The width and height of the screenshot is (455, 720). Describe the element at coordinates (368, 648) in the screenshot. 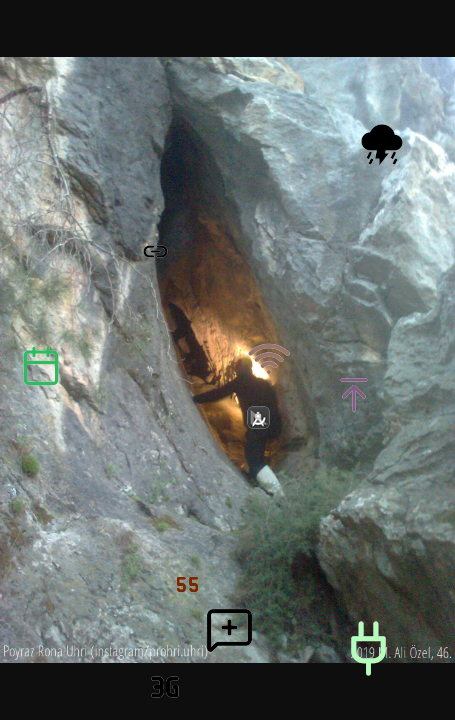

I see `connect to a power source` at that location.